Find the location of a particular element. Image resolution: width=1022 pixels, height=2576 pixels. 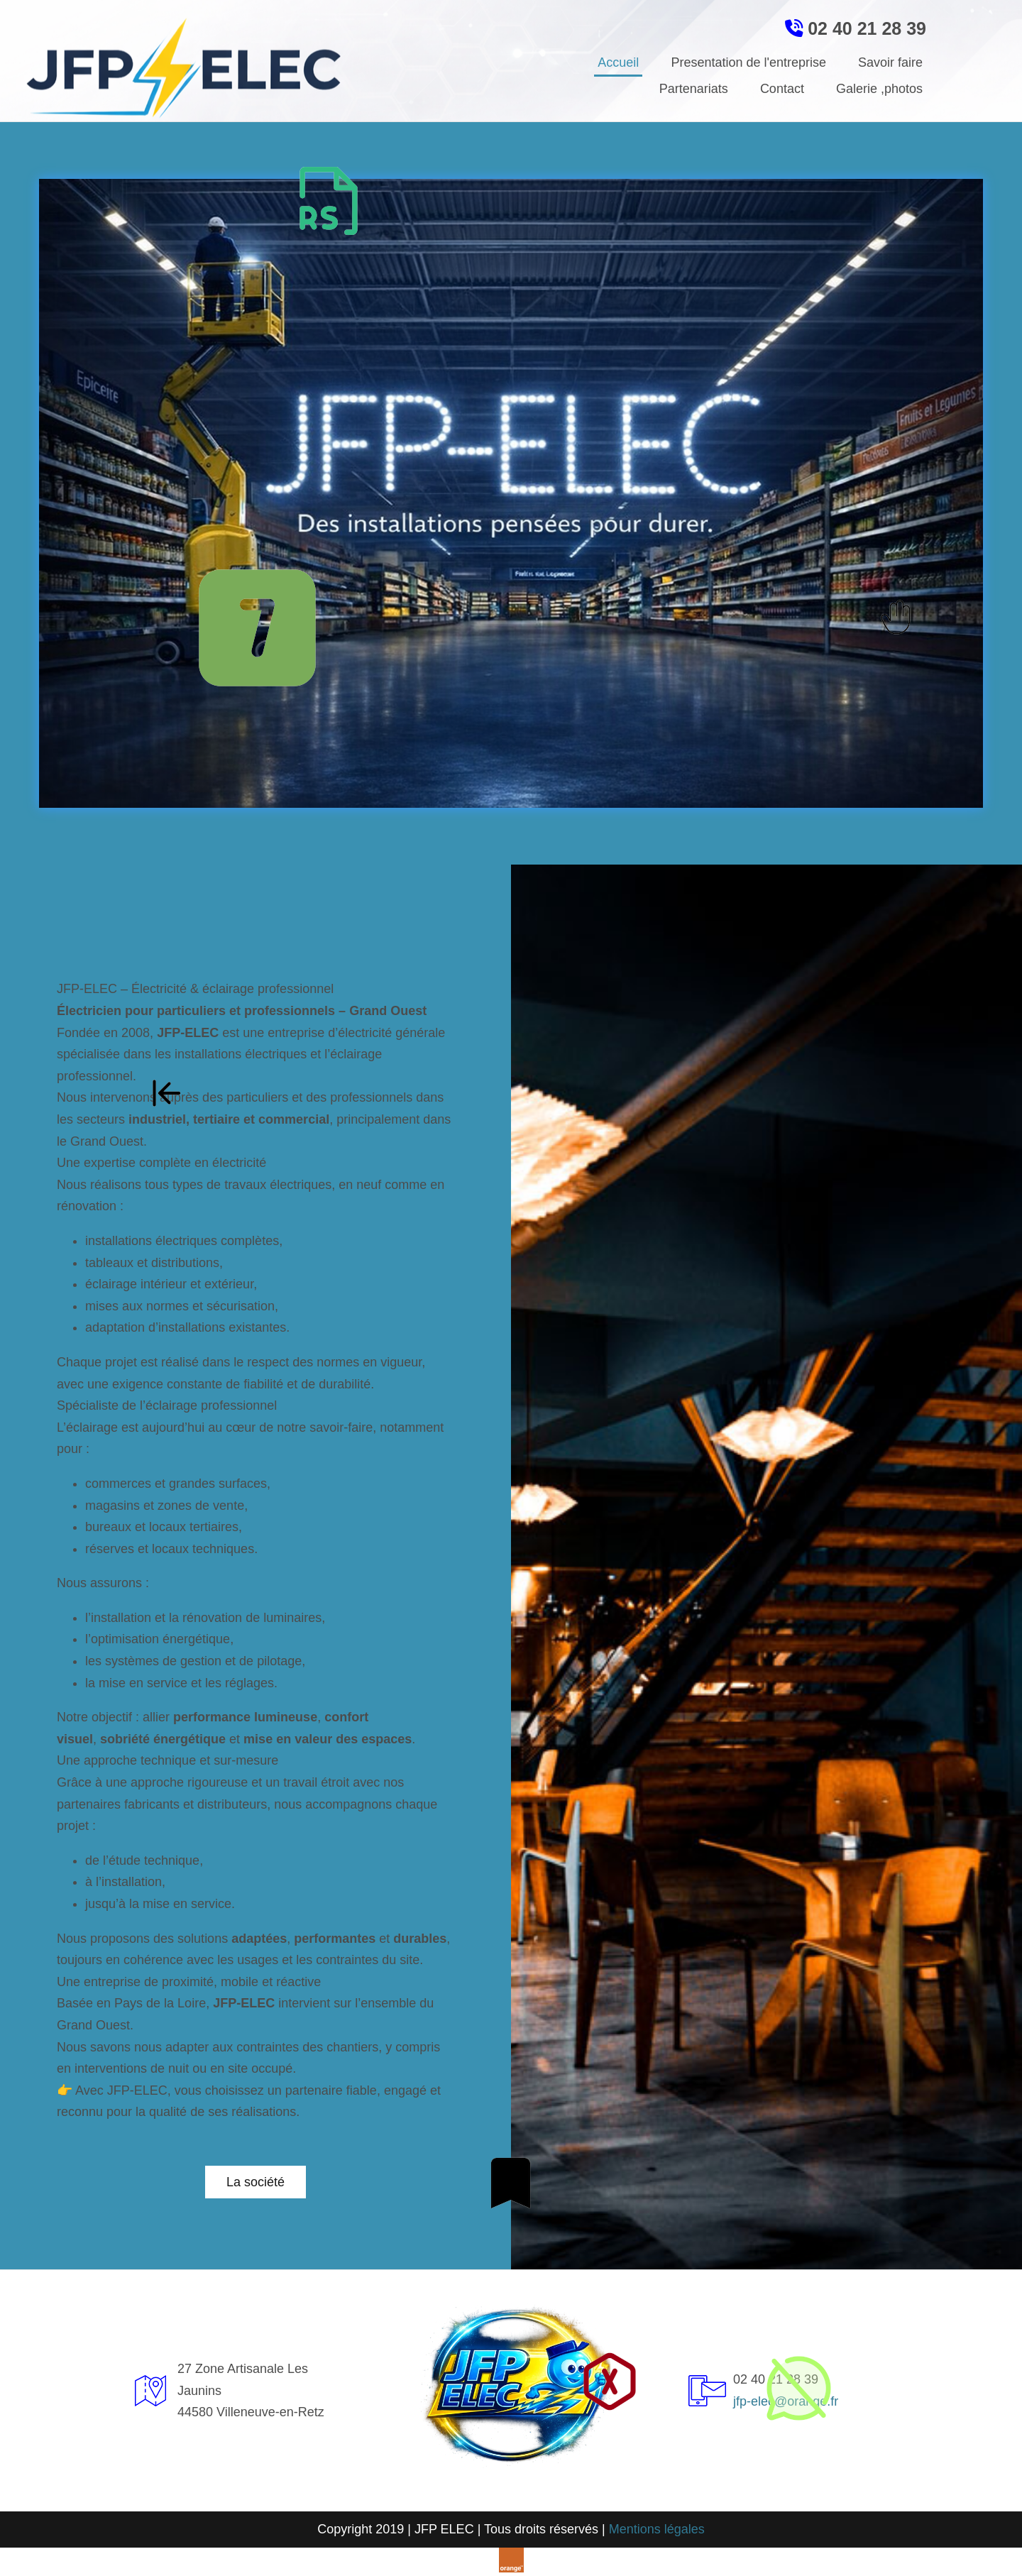

stop or pause an action is located at coordinates (896, 617).